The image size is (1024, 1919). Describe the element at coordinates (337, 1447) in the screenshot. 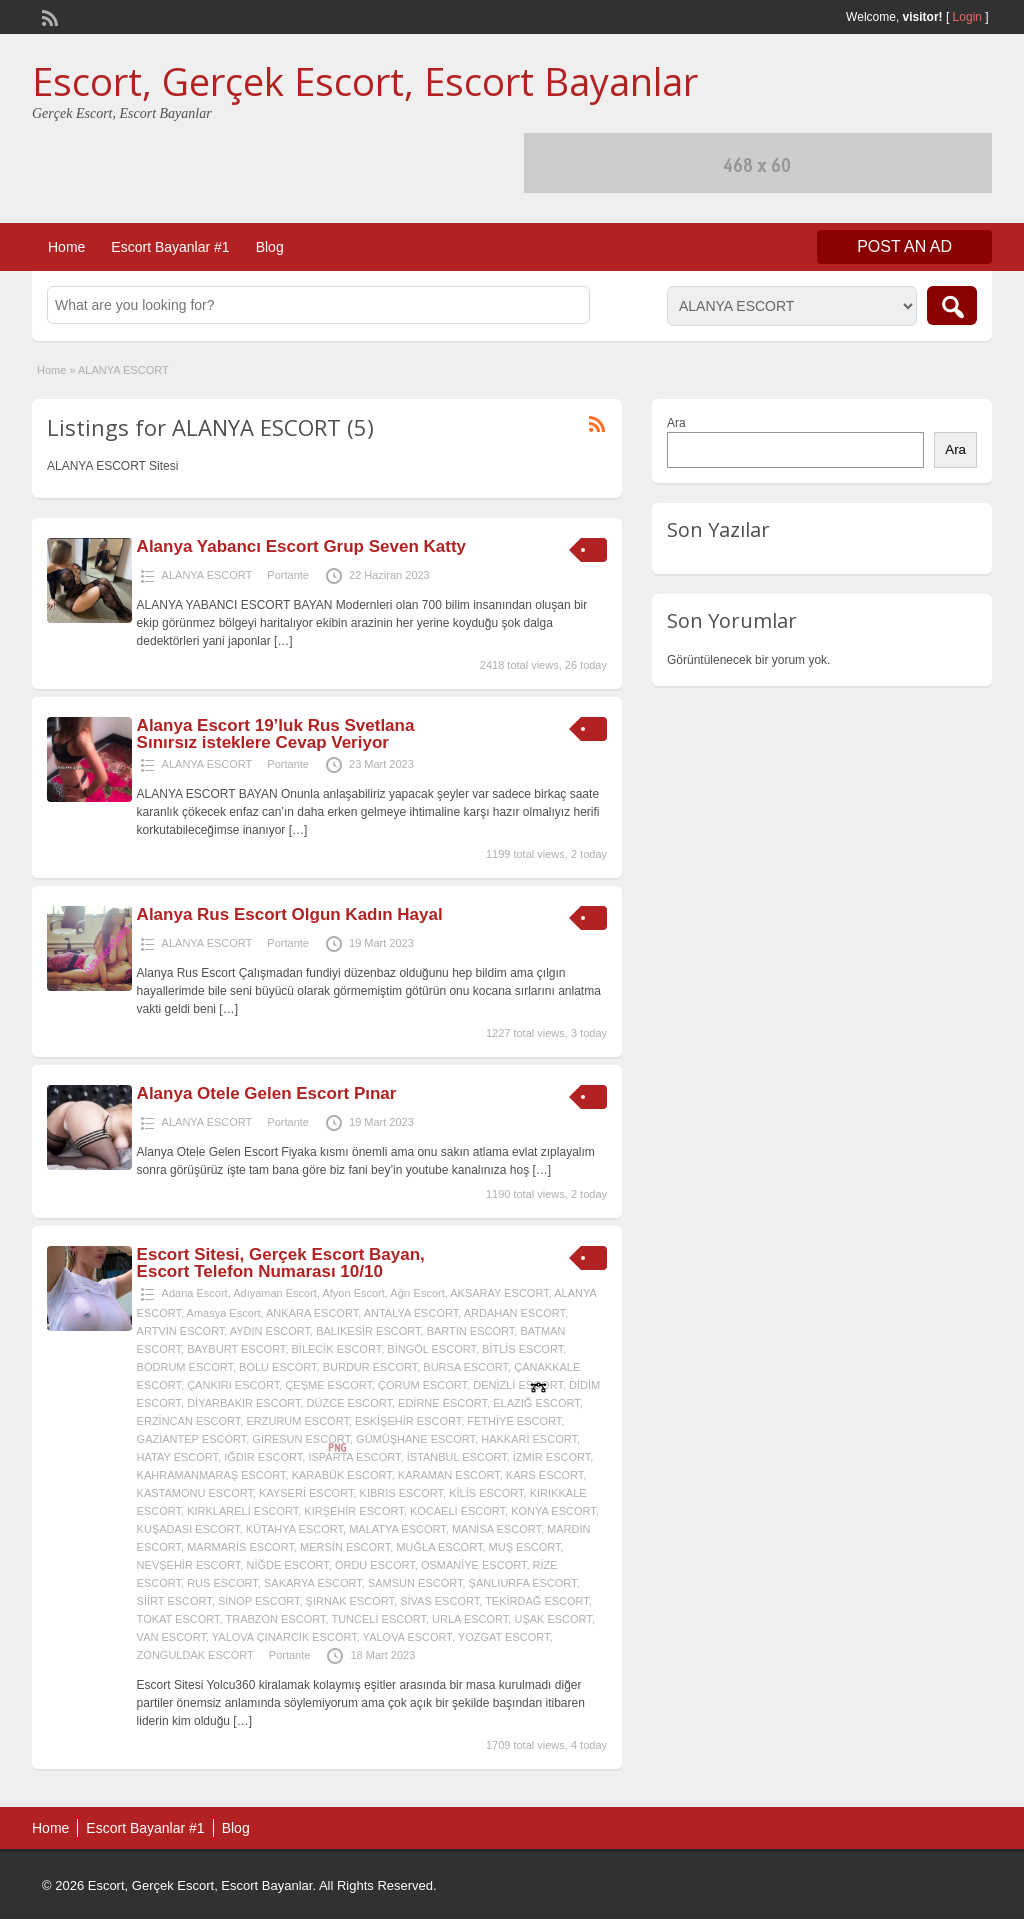

I see `indicates a PNG image file type` at that location.